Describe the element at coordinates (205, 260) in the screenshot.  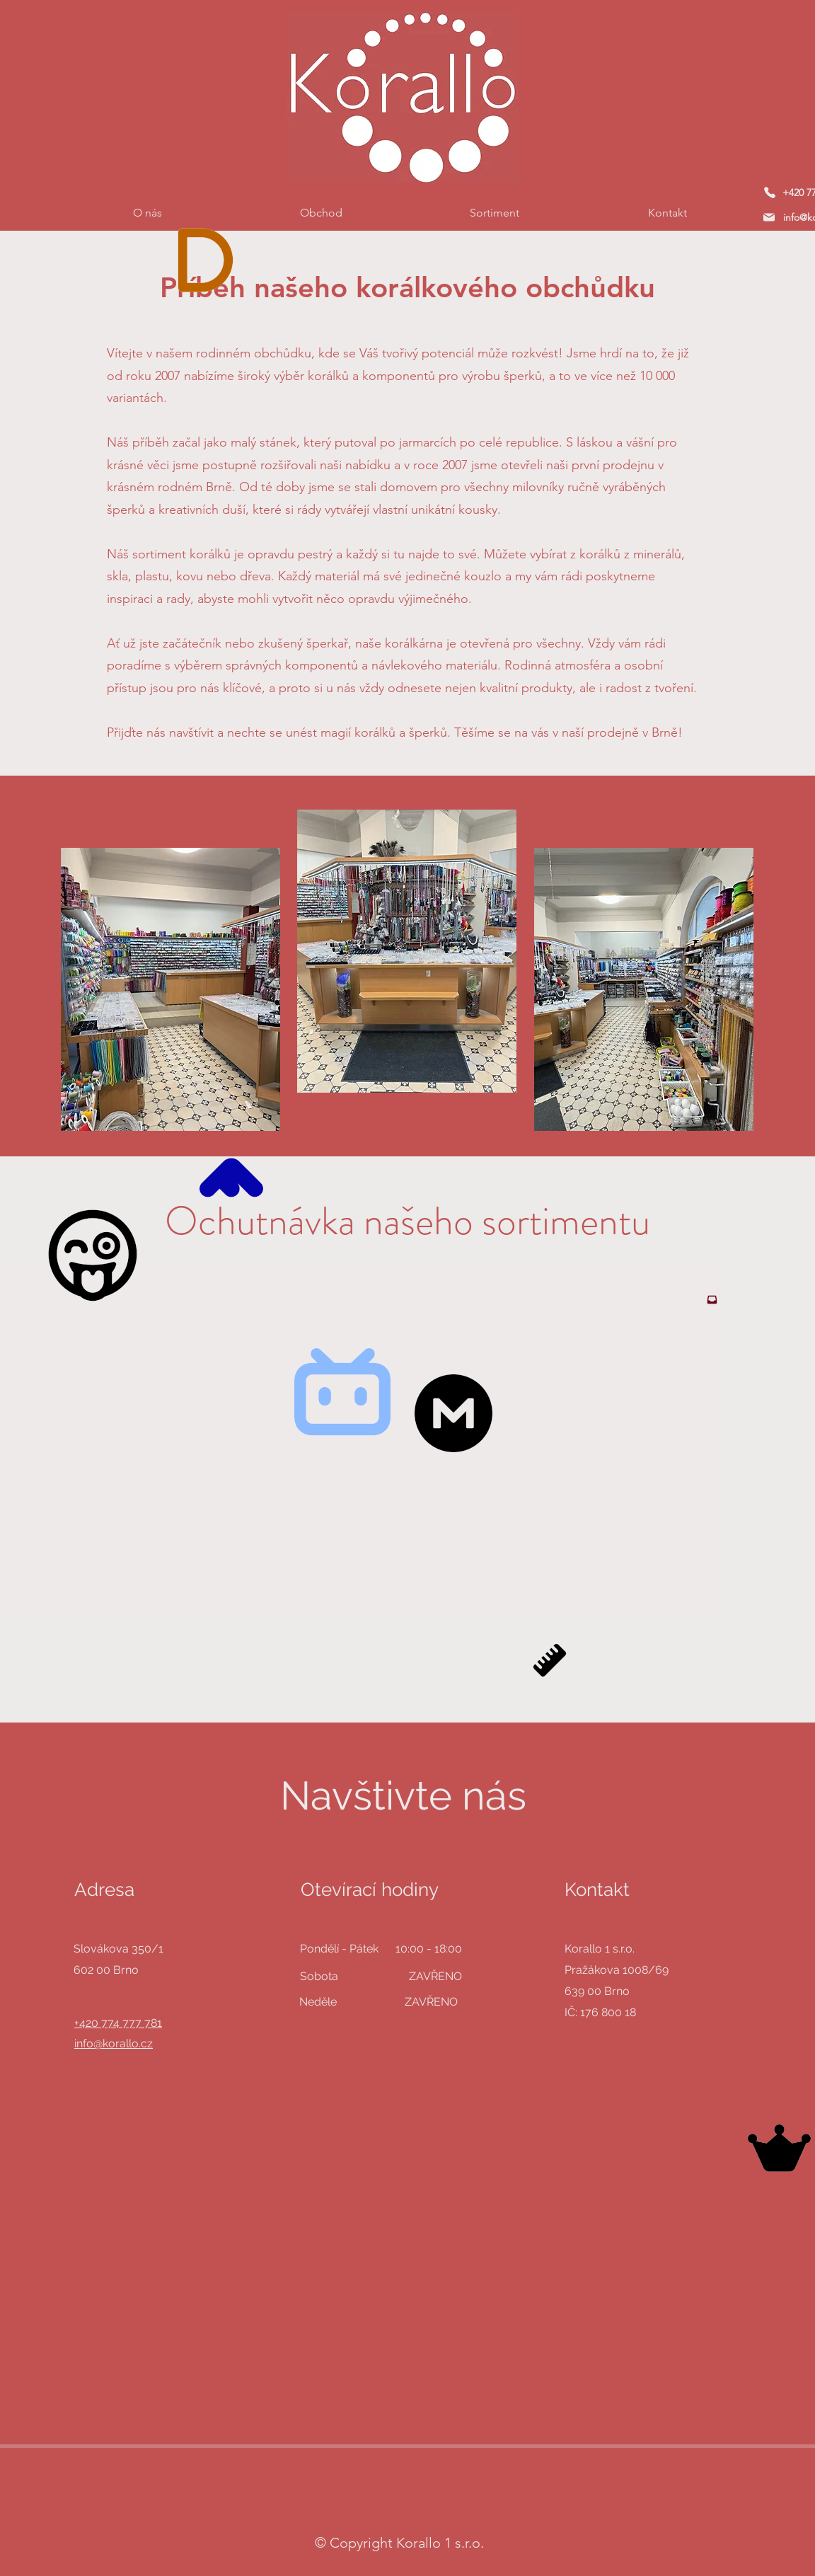
I see `represents the letter D in text or keyboard input` at that location.